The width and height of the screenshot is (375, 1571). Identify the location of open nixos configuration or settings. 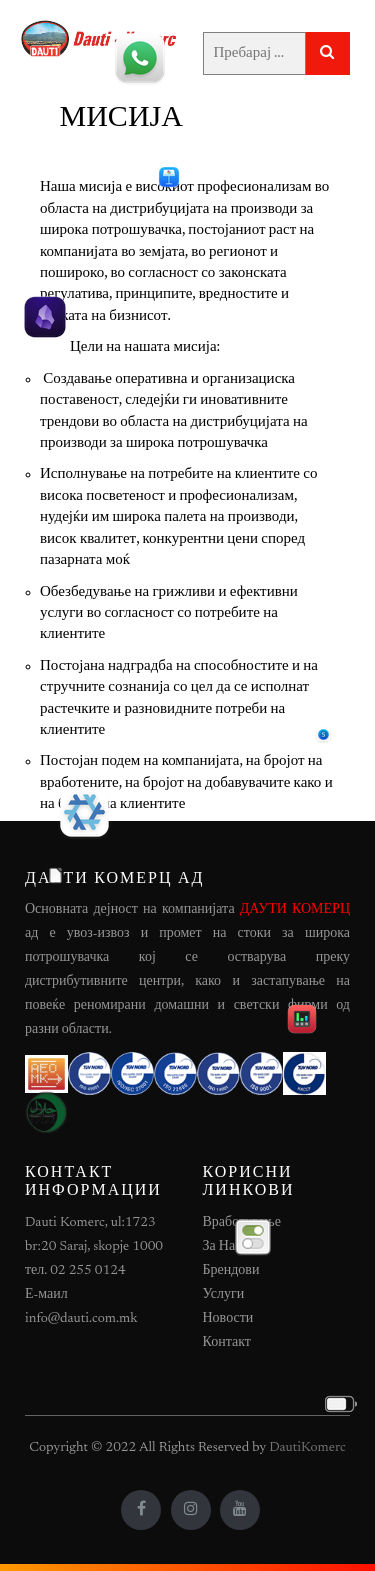
(84, 812).